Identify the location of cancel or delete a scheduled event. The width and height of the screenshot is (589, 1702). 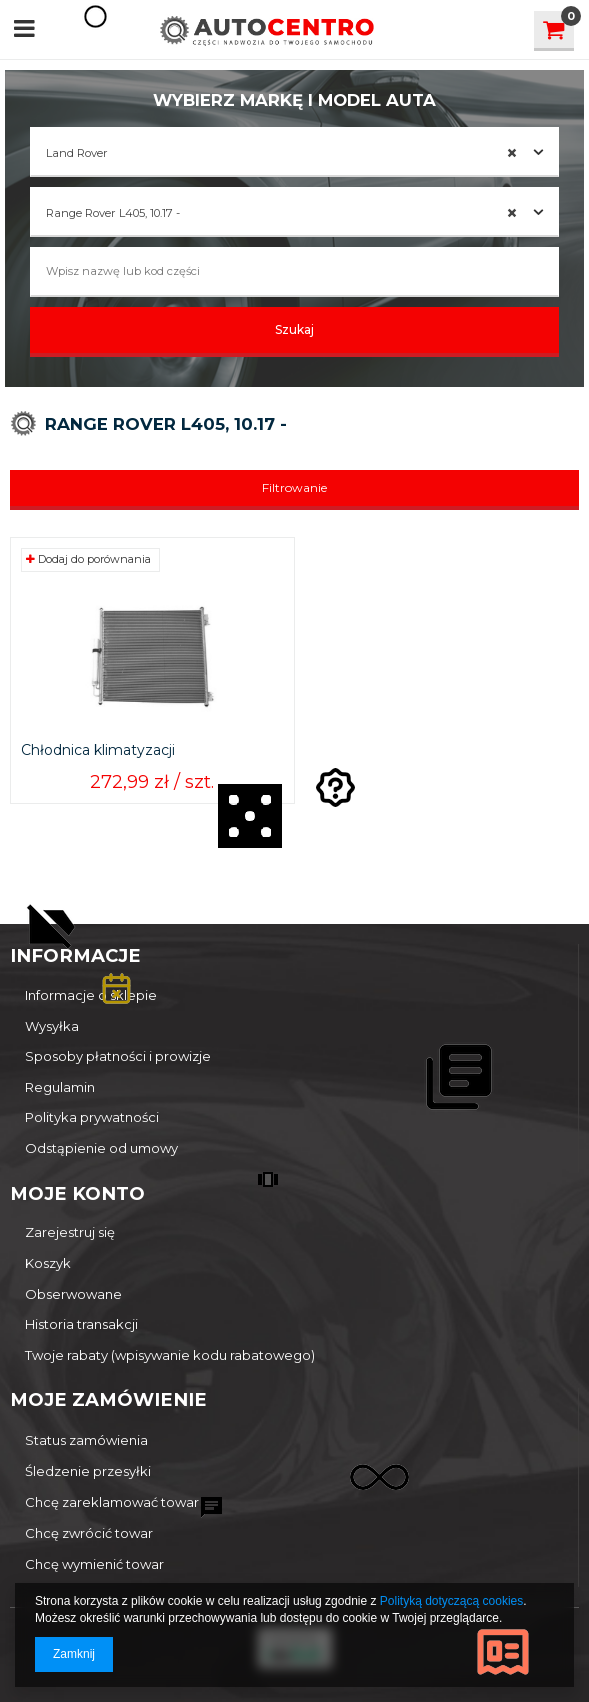
(116, 988).